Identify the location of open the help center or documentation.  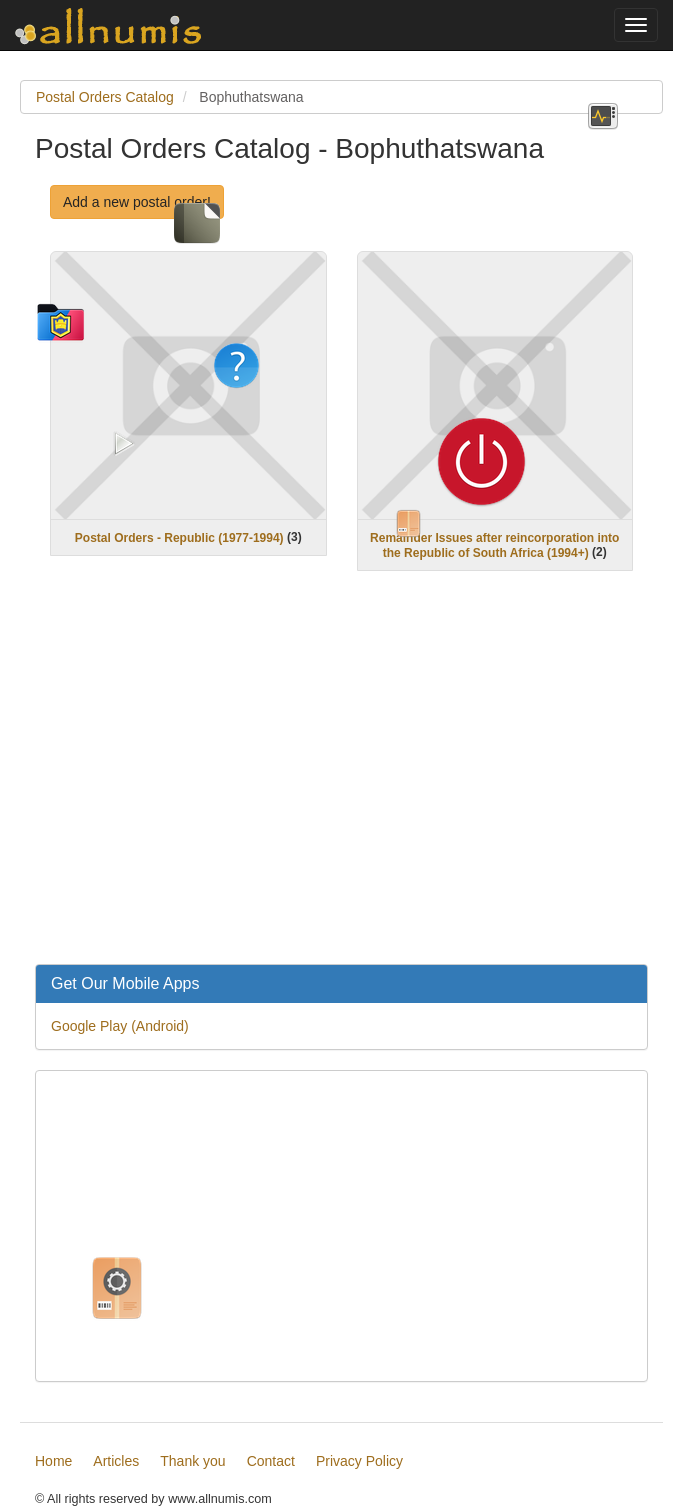
(236, 365).